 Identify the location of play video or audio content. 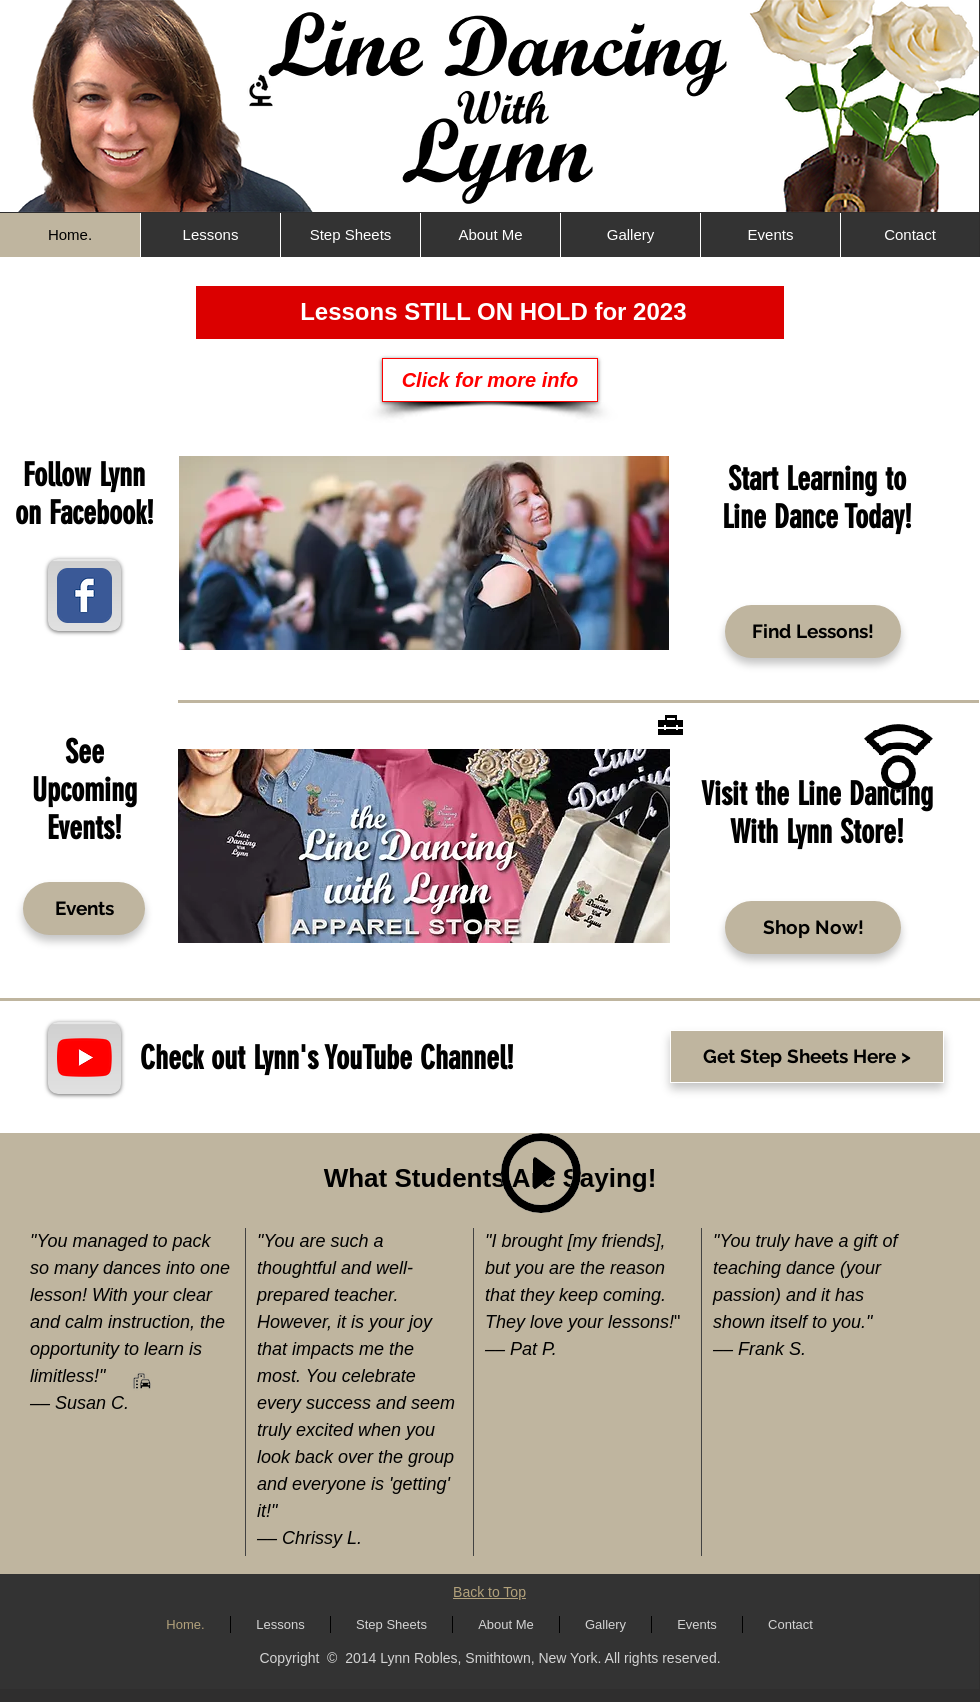
(541, 1173).